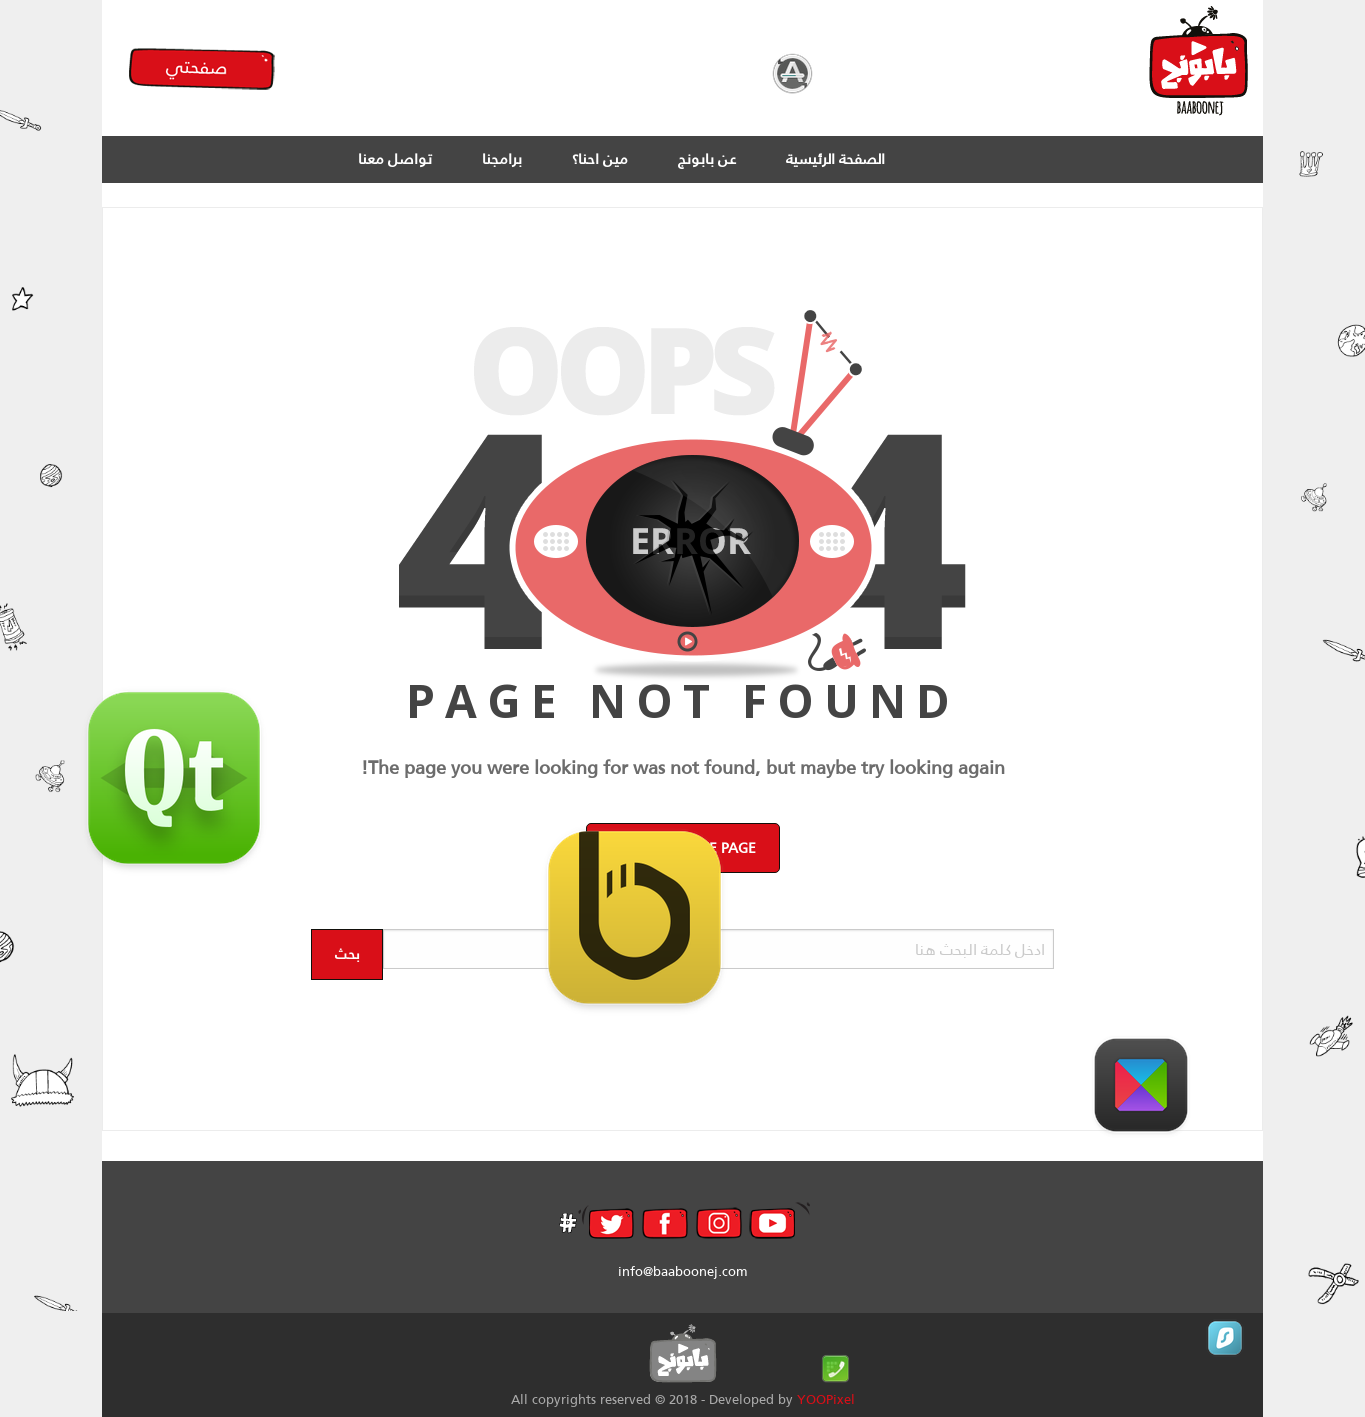 The height and width of the screenshot is (1417, 1365). I want to click on launch Qt D-Bus Viewer application, so click(174, 778).